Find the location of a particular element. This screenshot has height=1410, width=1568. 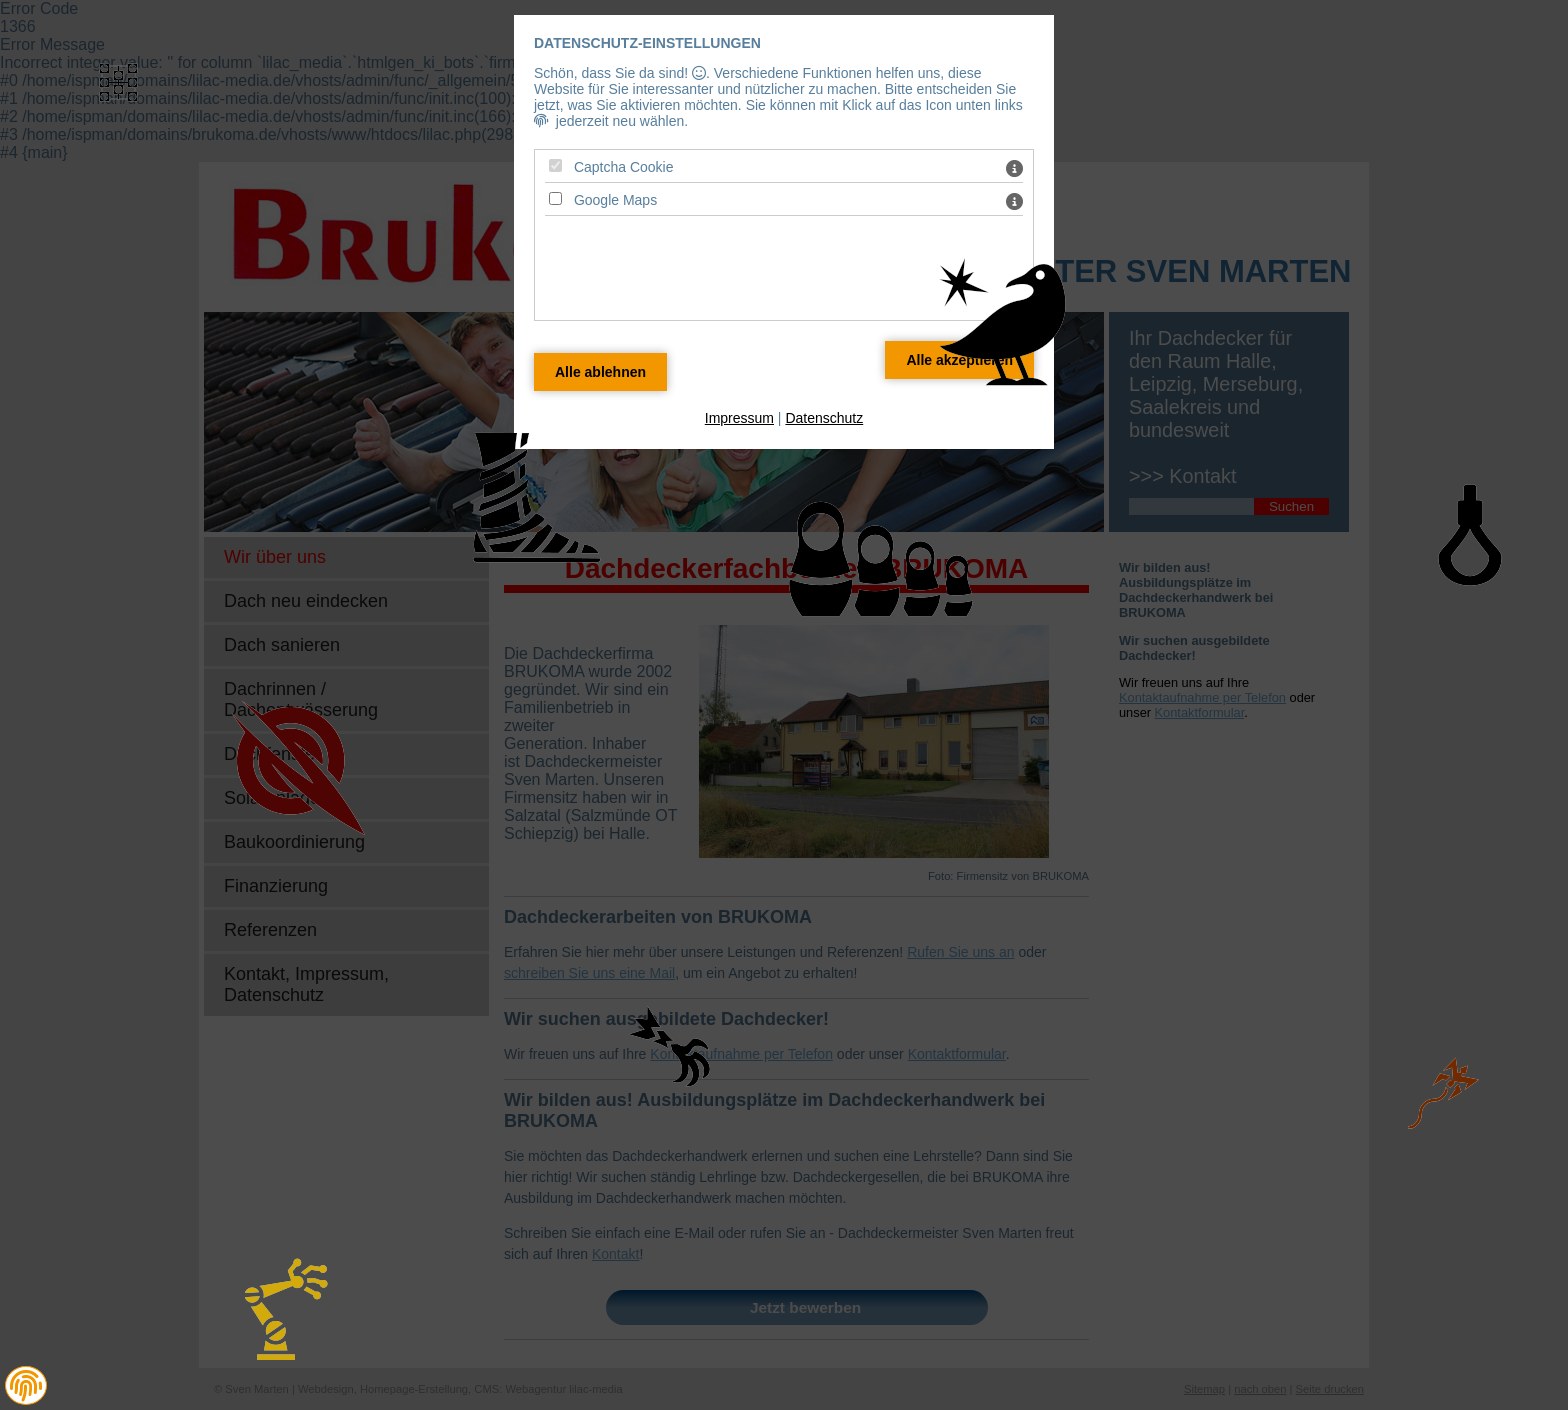

bird foot or talon game element is located at coordinates (669, 1046).